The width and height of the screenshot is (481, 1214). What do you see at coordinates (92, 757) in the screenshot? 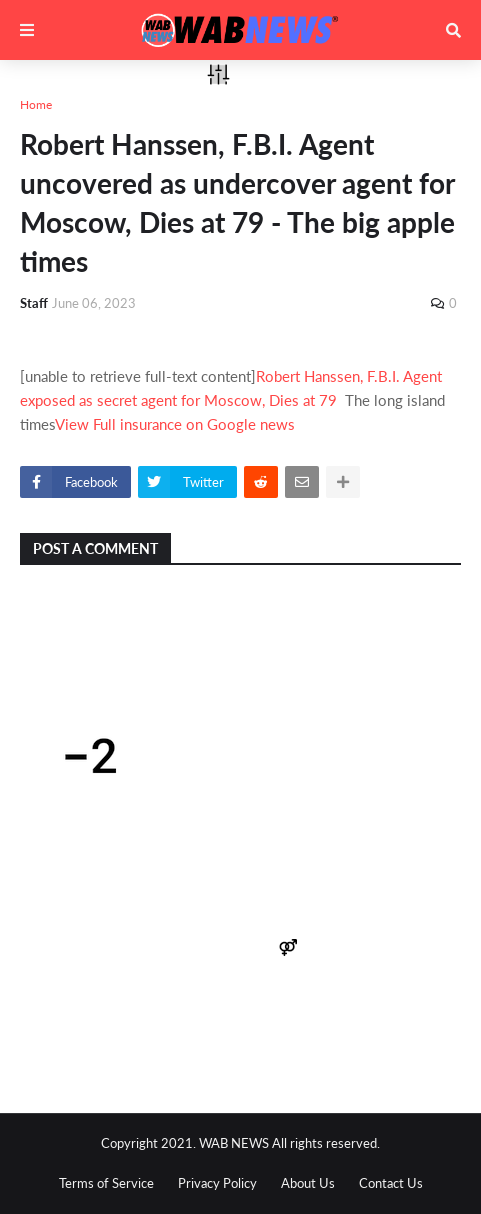
I see `decrease exposure by 2 stops in photo editing` at bounding box center [92, 757].